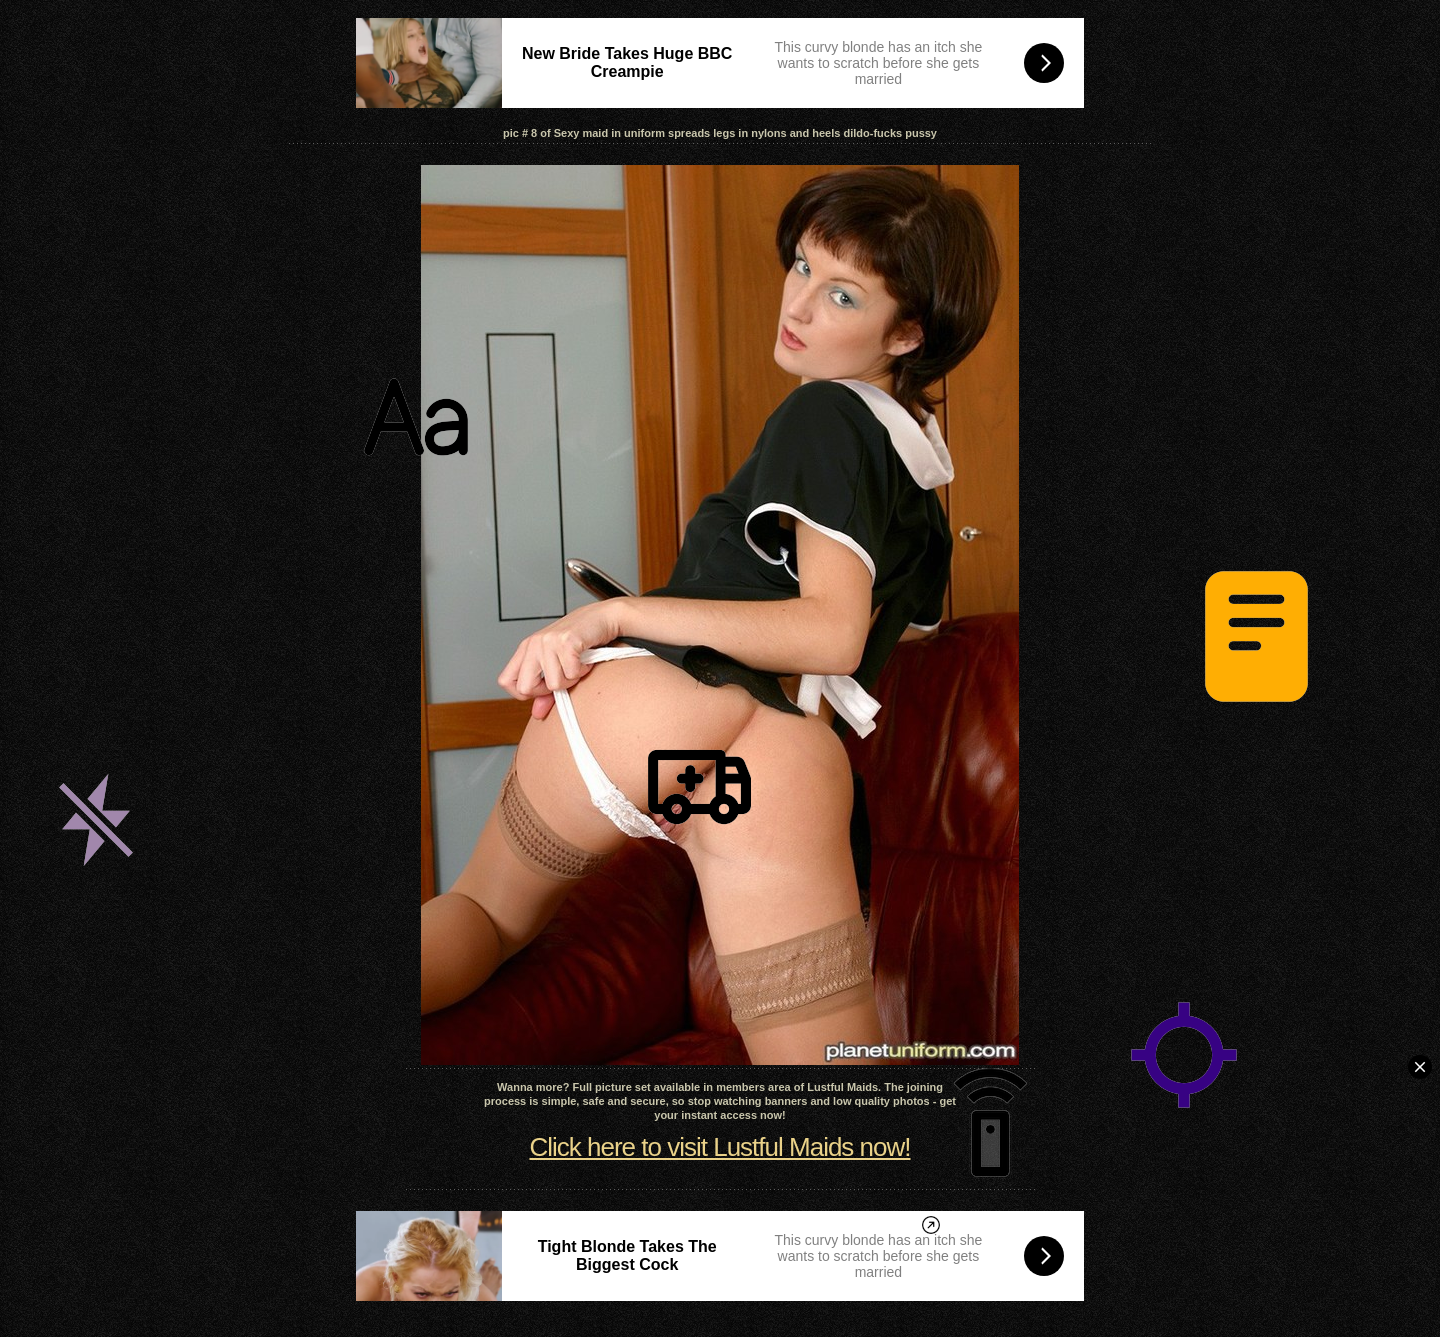  I want to click on find my current location, so click(1184, 1055).